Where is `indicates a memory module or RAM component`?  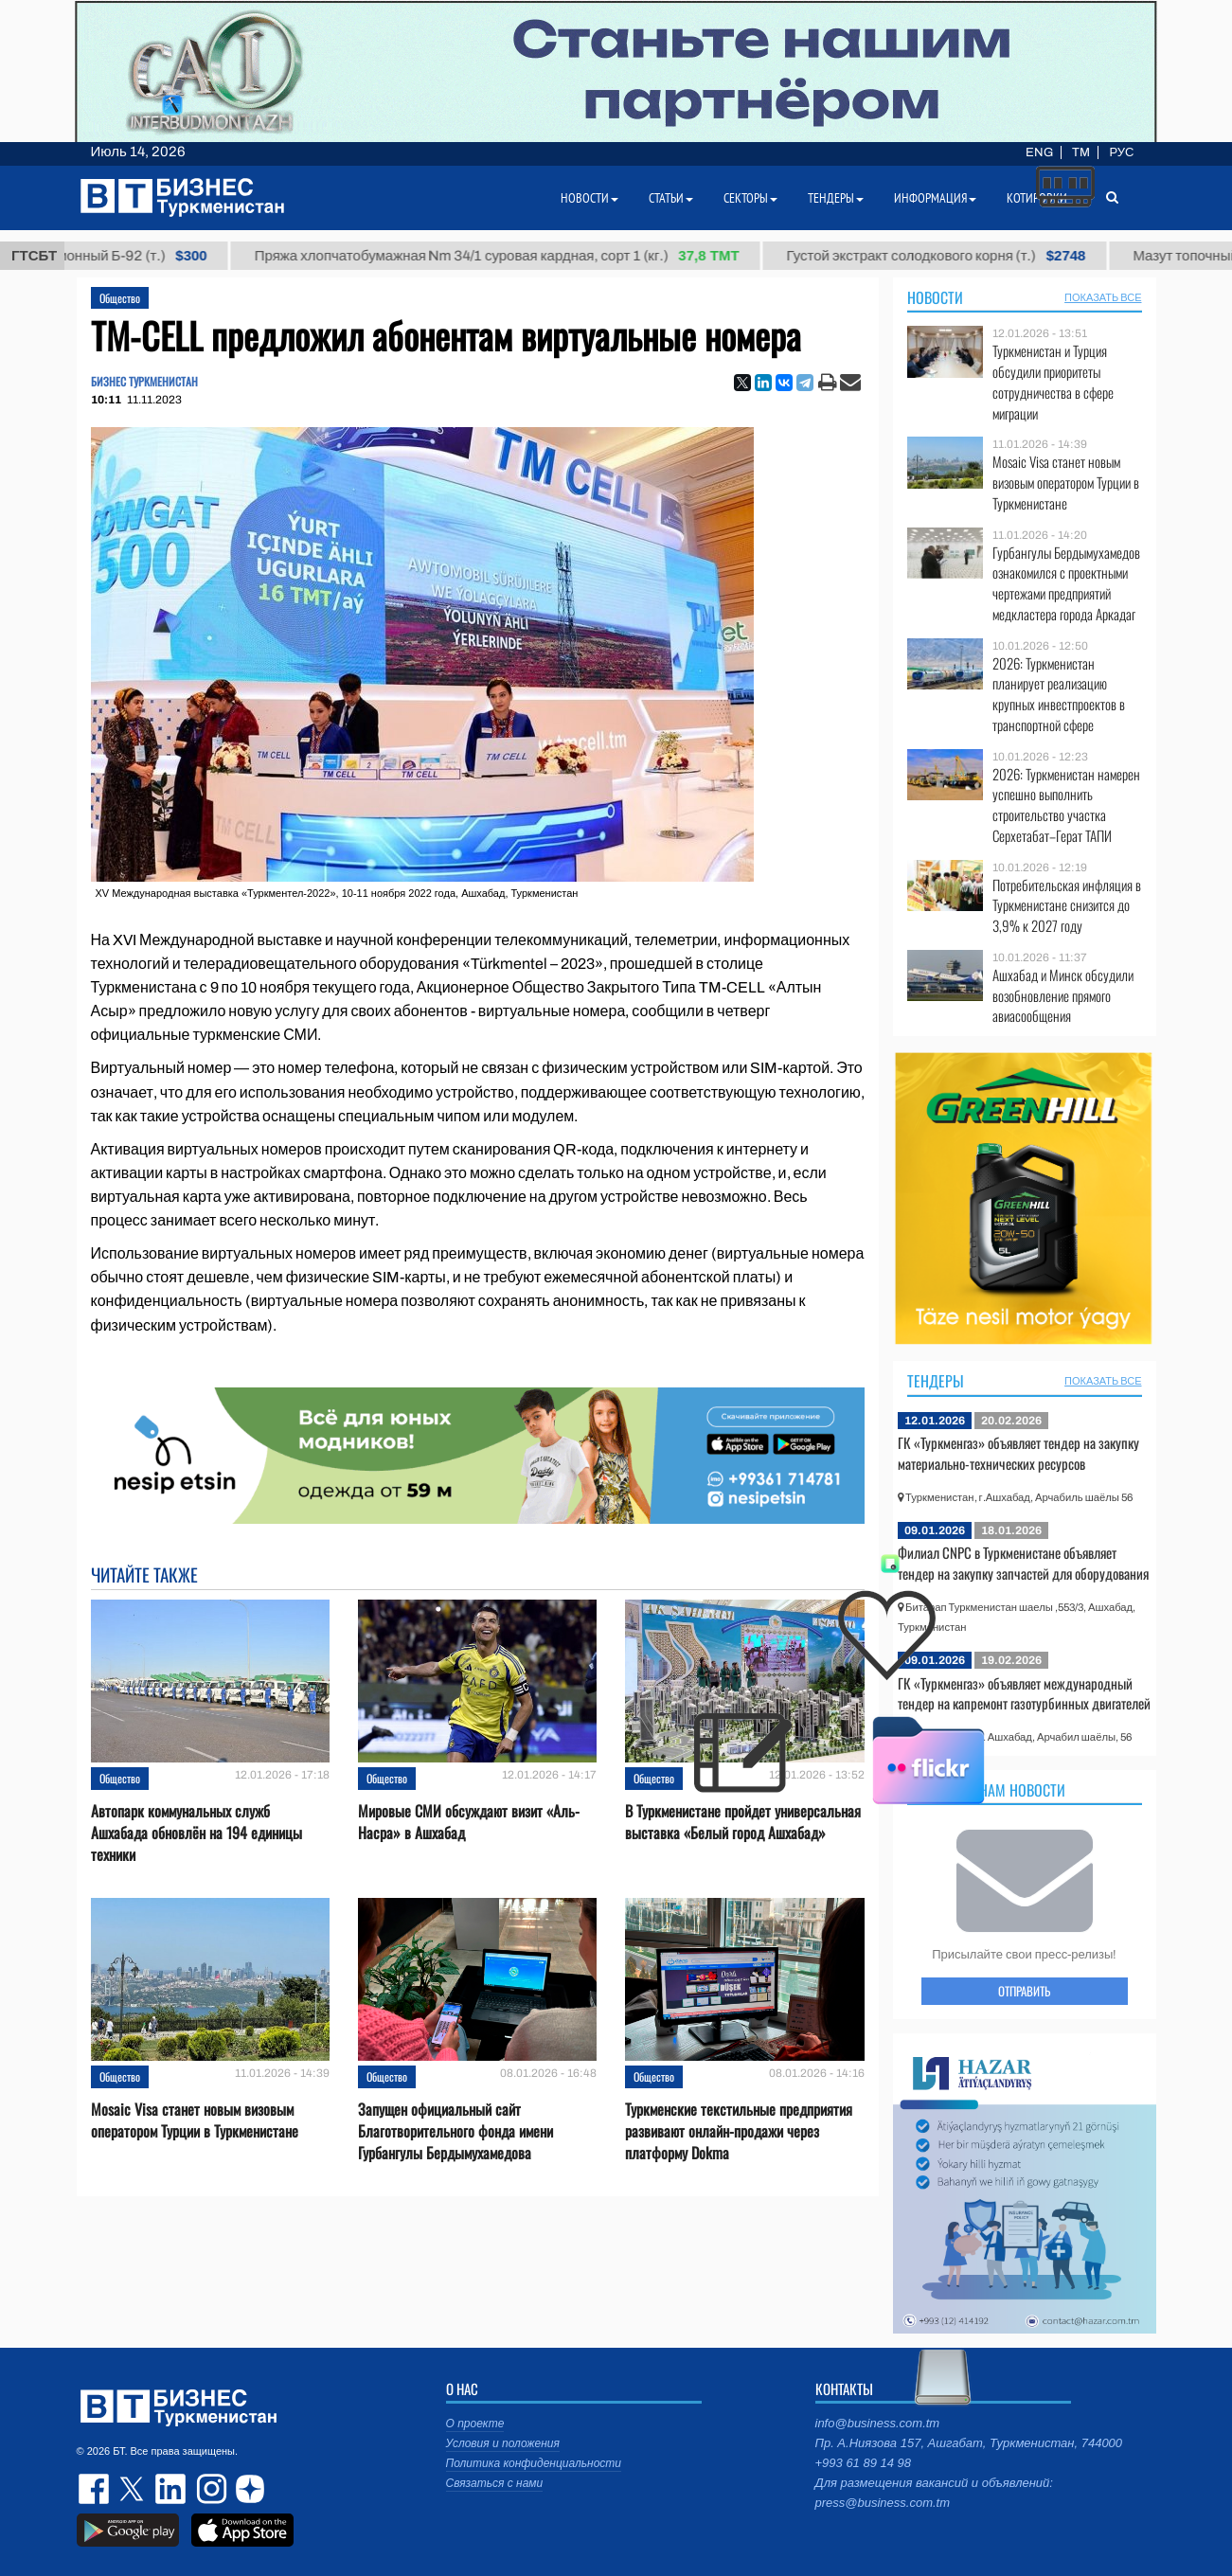
indicates a memory module or RAM component is located at coordinates (1065, 188).